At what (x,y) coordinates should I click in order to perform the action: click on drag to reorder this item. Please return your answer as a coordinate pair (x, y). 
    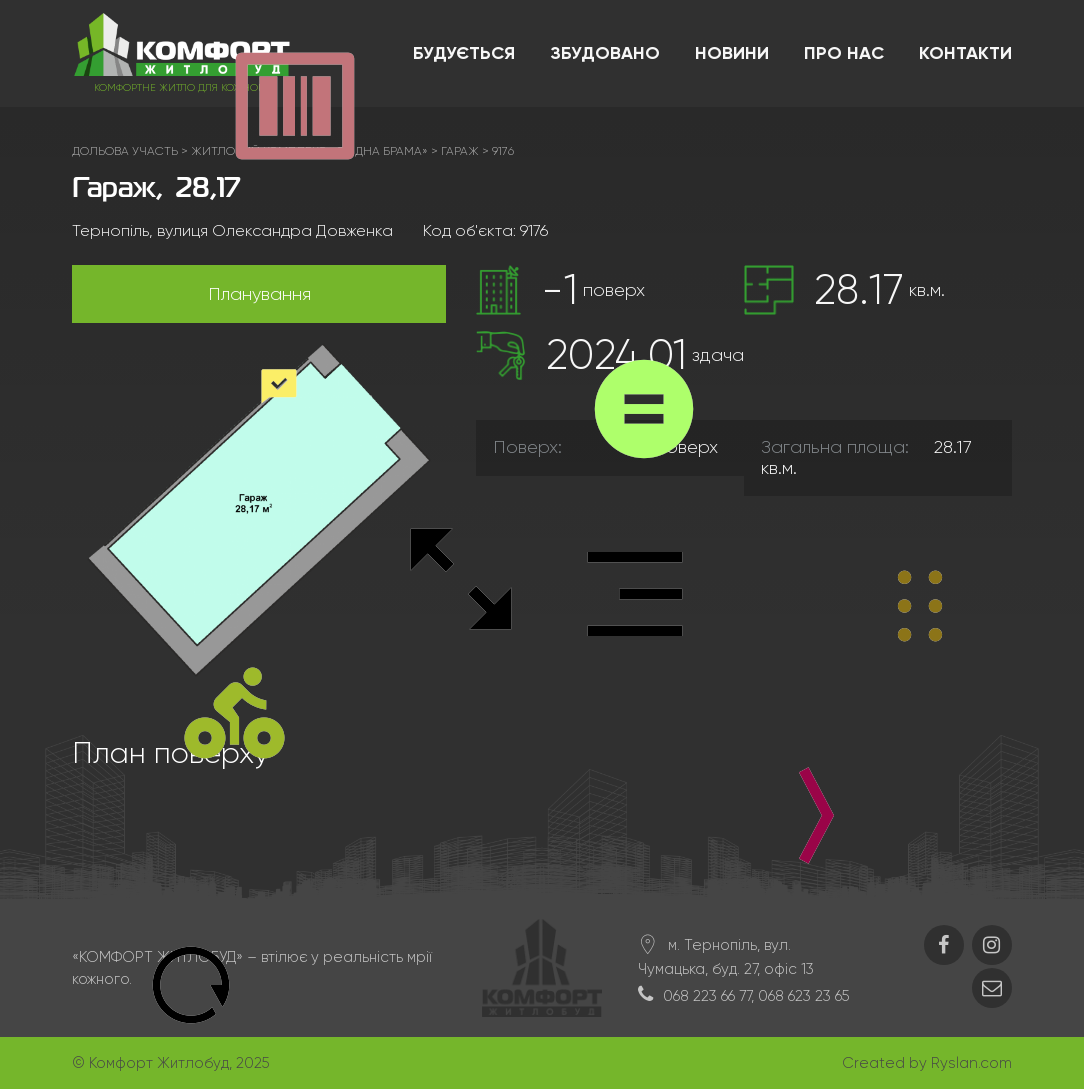
    Looking at the image, I should click on (920, 606).